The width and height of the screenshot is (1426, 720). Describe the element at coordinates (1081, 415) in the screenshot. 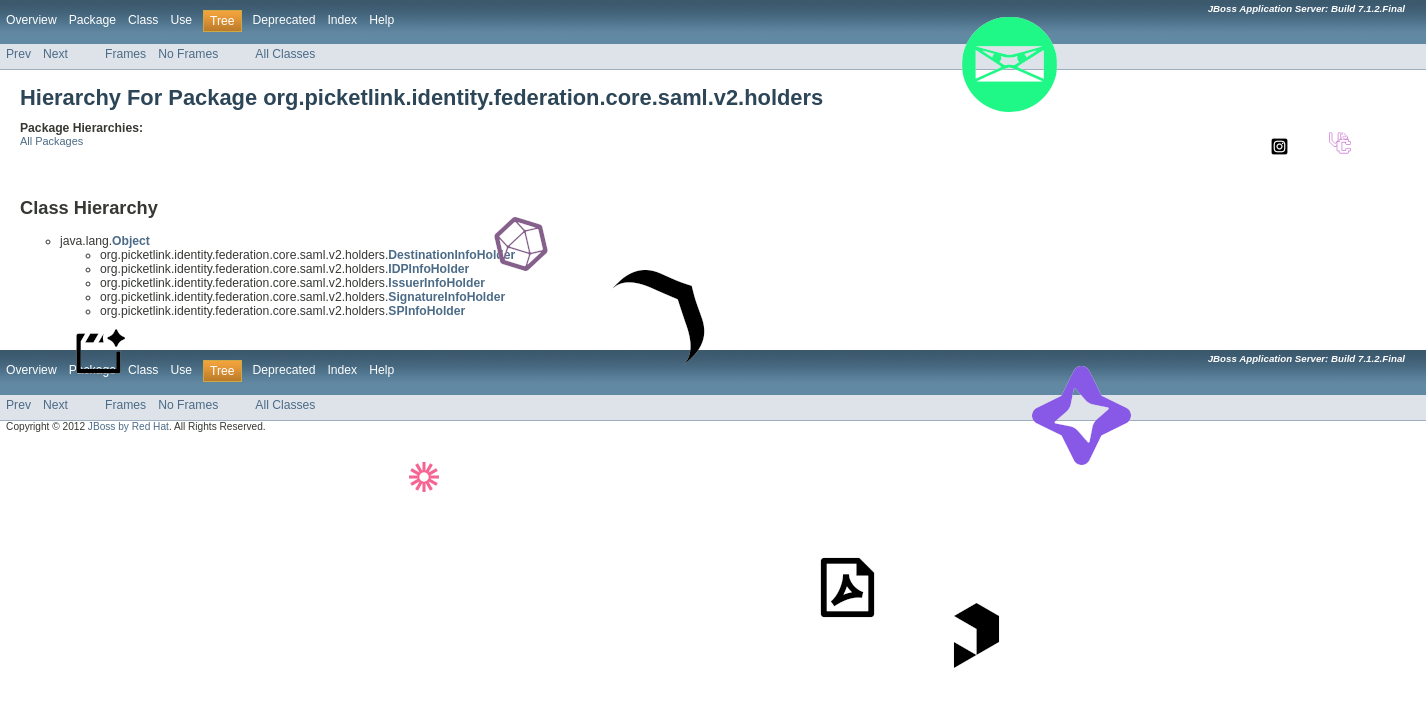

I see `codemagic CI/CD platform logo` at that location.